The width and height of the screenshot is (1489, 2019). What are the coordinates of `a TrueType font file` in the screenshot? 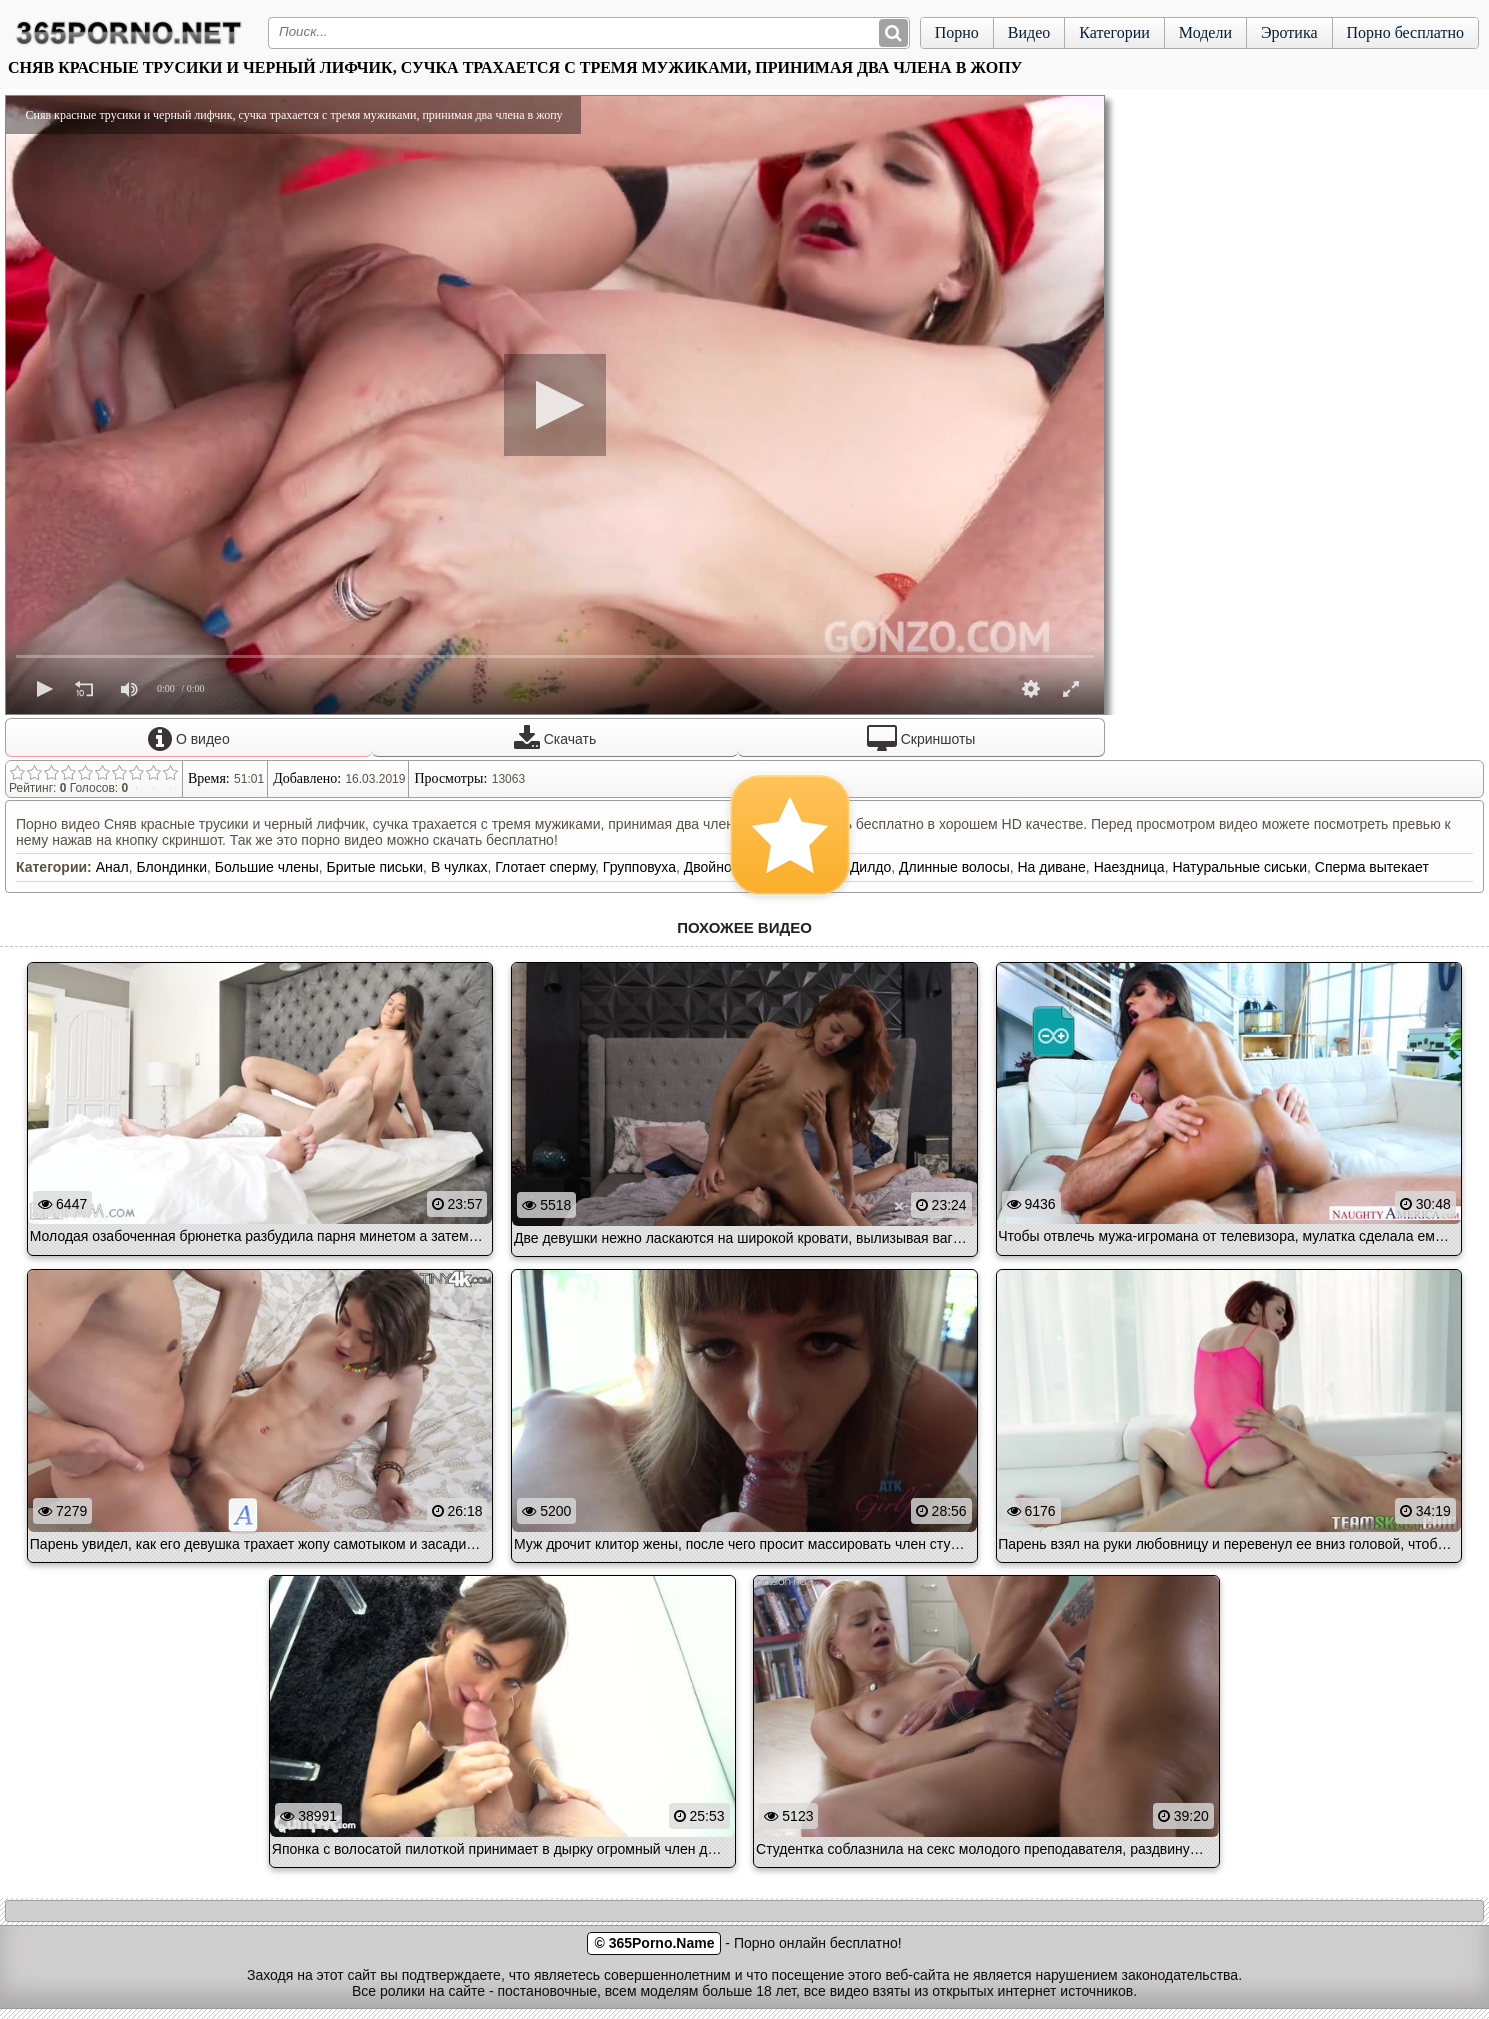 It's located at (243, 1515).